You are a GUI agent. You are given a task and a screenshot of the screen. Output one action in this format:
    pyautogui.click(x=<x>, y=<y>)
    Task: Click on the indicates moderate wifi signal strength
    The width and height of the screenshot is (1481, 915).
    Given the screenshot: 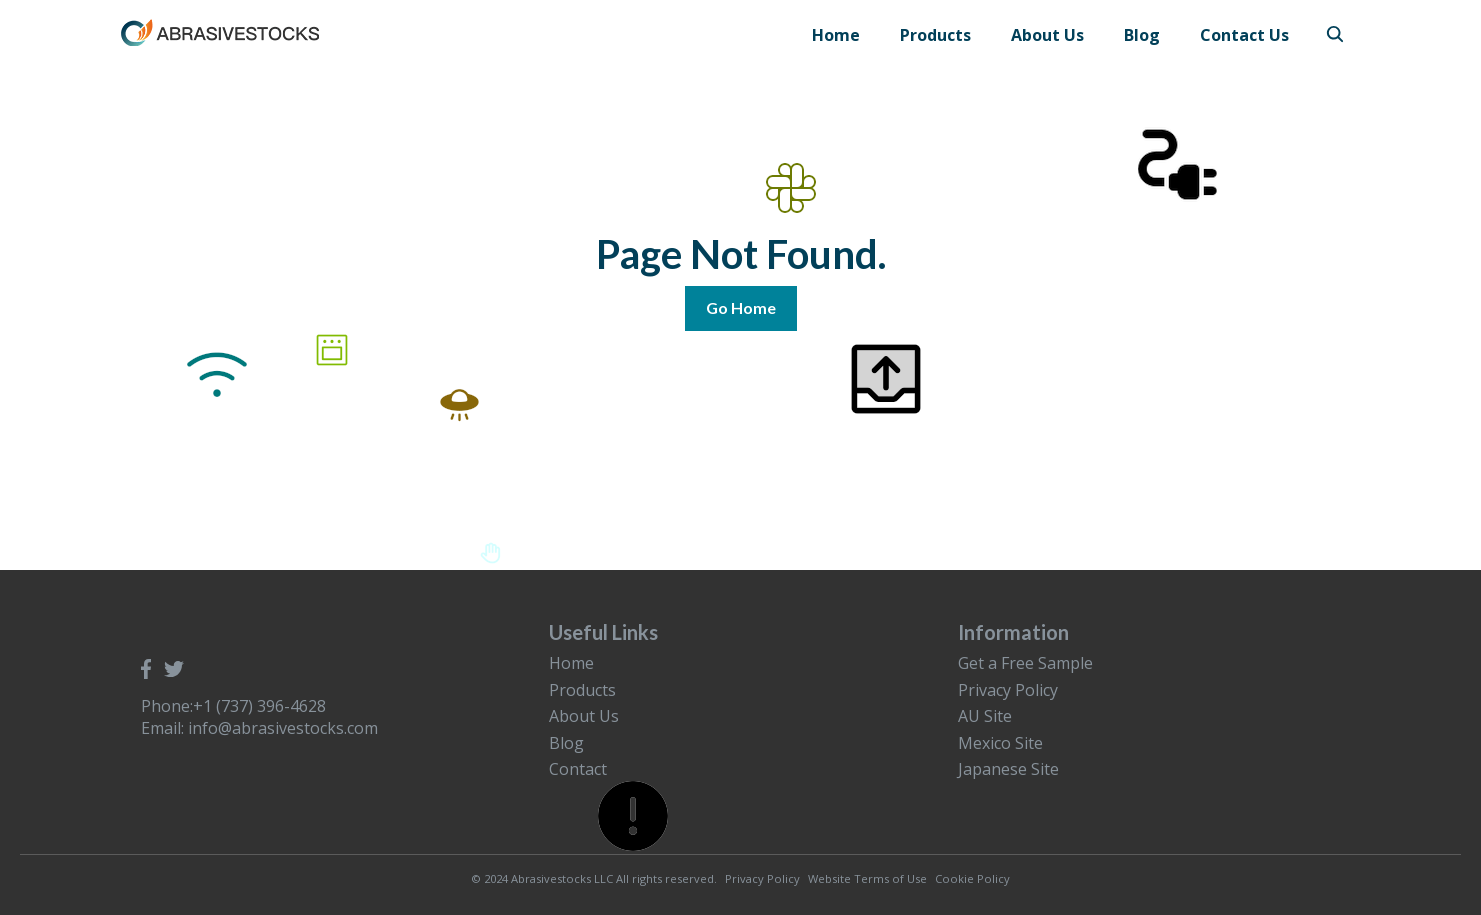 What is the action you would take?
    pyautogui.click(x=217, y=364)
    